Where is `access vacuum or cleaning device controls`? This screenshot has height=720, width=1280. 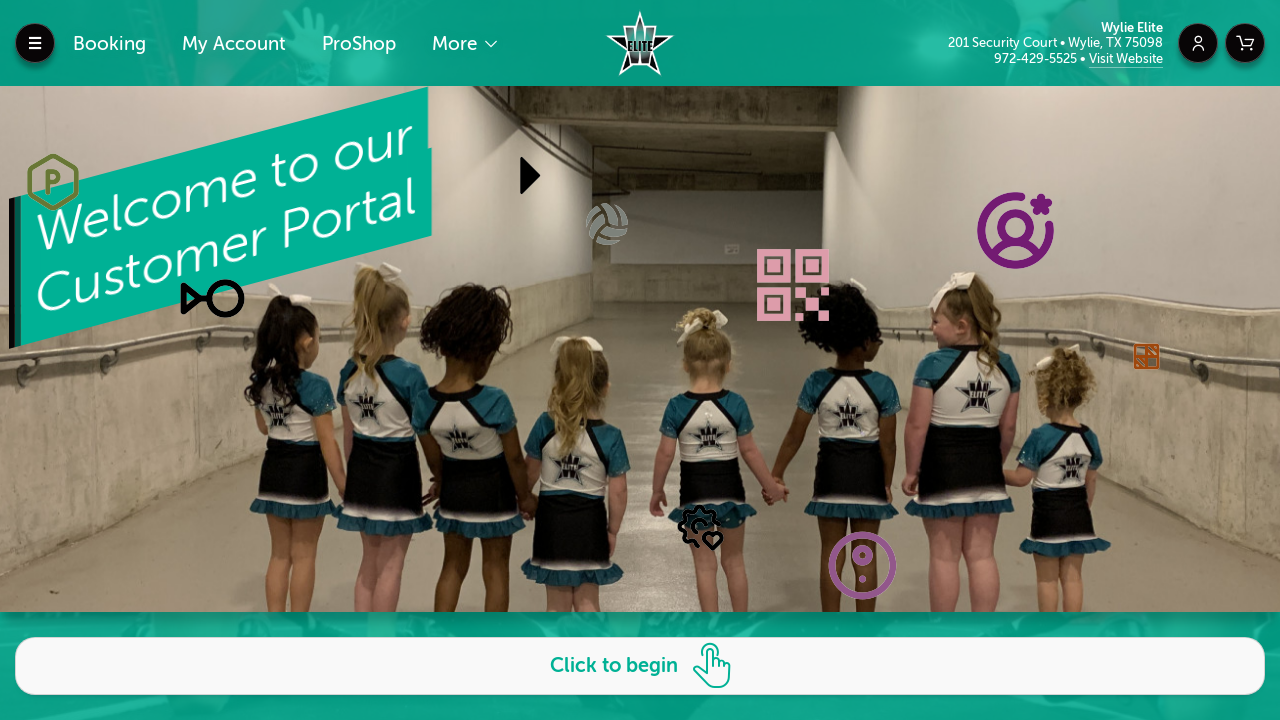 access vacuum or cleaning device controls is located at coordinates (862, 565).